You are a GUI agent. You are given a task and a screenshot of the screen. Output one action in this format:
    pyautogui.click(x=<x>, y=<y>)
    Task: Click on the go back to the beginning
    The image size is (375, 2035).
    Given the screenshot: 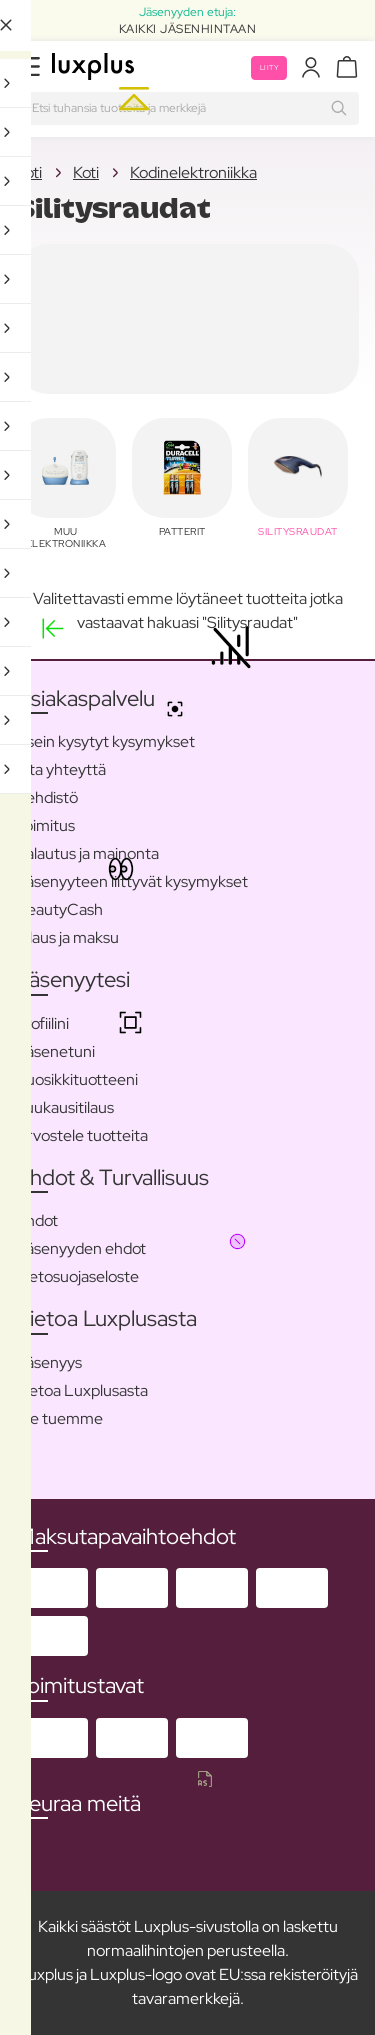 What is the action you would take?
    pyautogui.click(x=52, y=628)
    